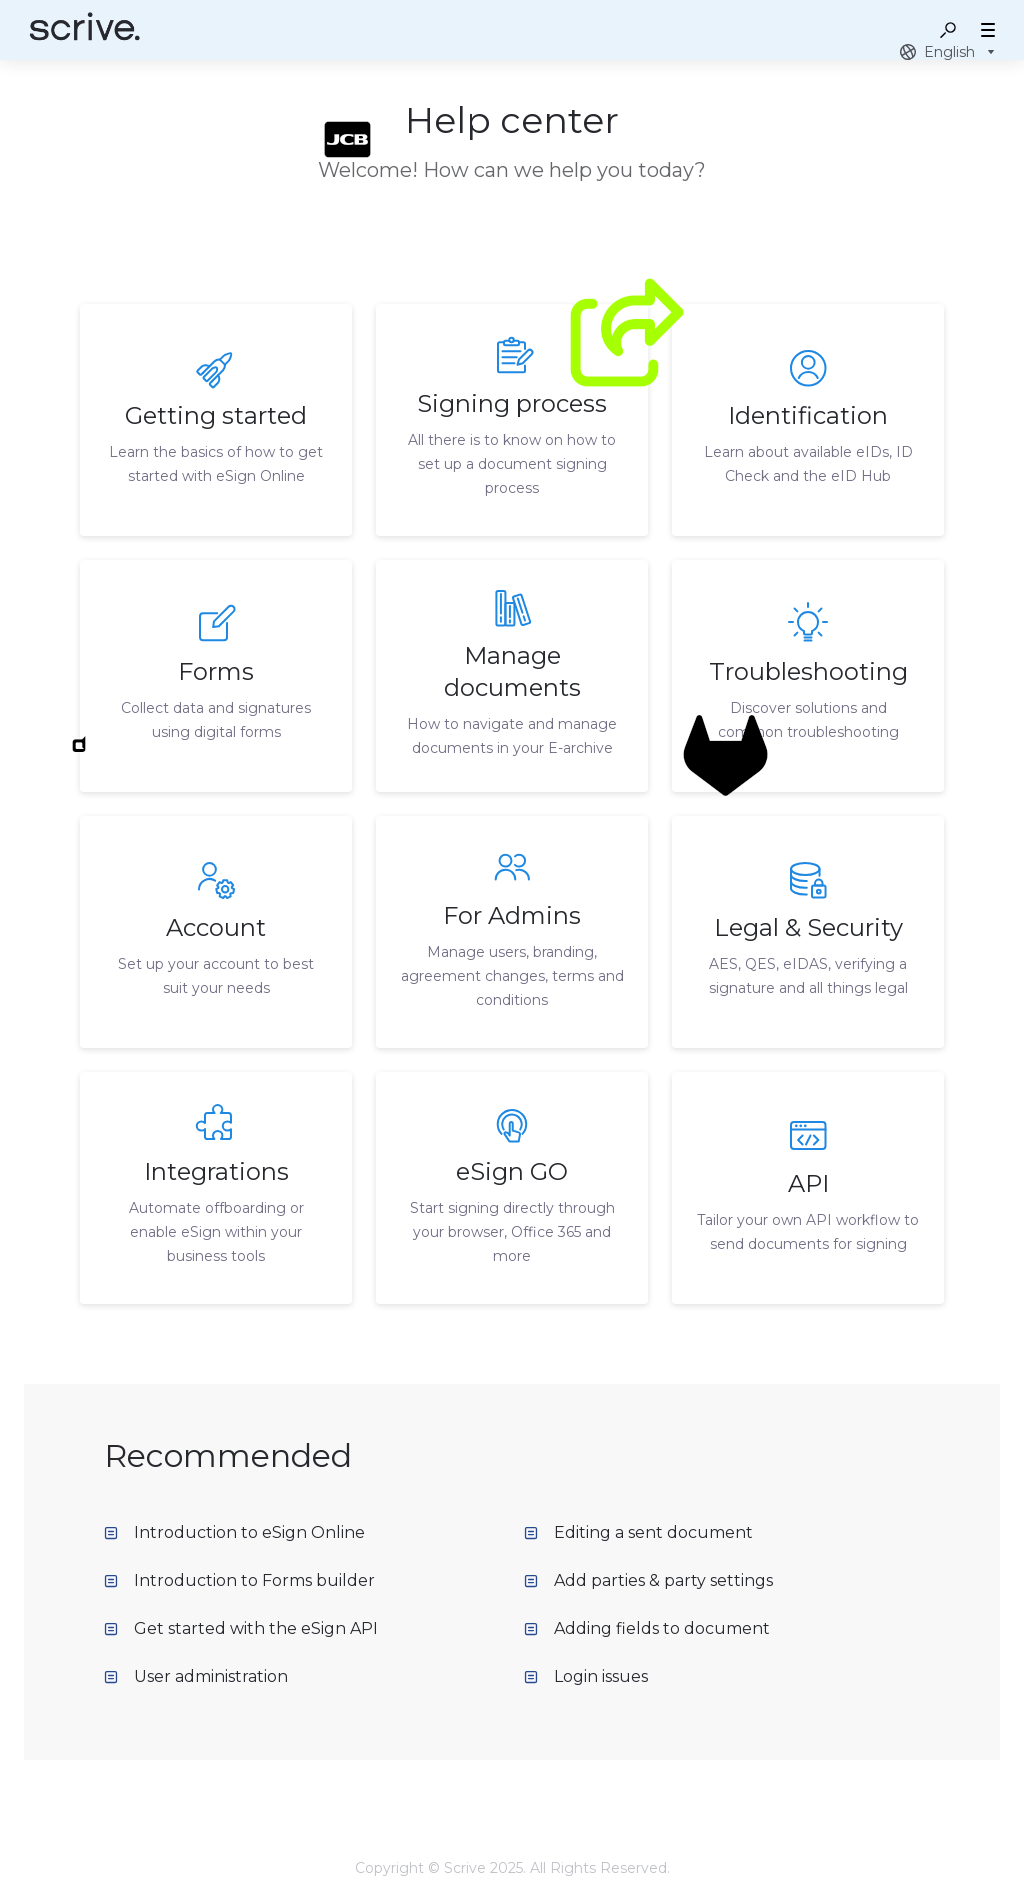  What do you see at coordinates (347, 139) in the screenshot?
I see `pay with JCB credit card` at bounding box center [347, 139].